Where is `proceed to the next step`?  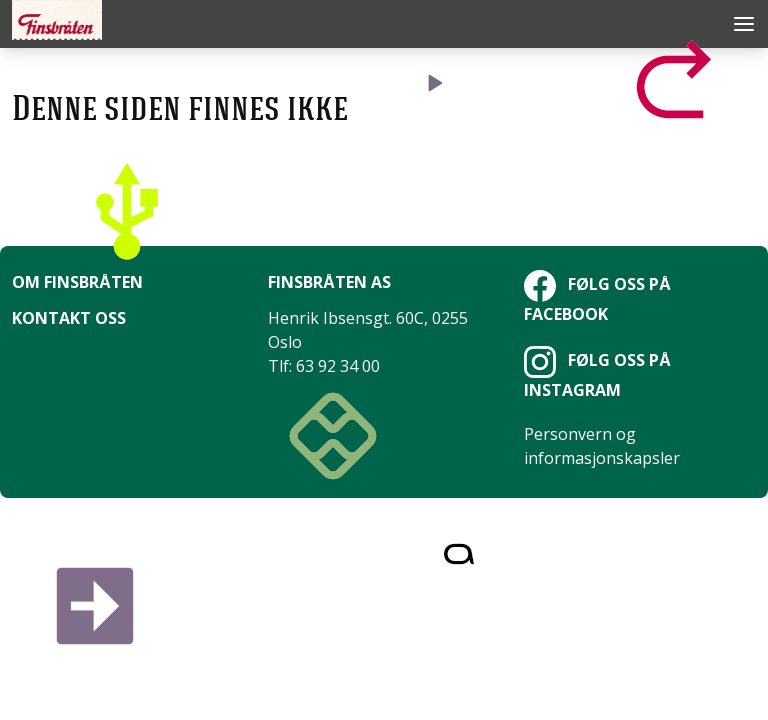
proceed to the next step is located at coordinates (95, 606).